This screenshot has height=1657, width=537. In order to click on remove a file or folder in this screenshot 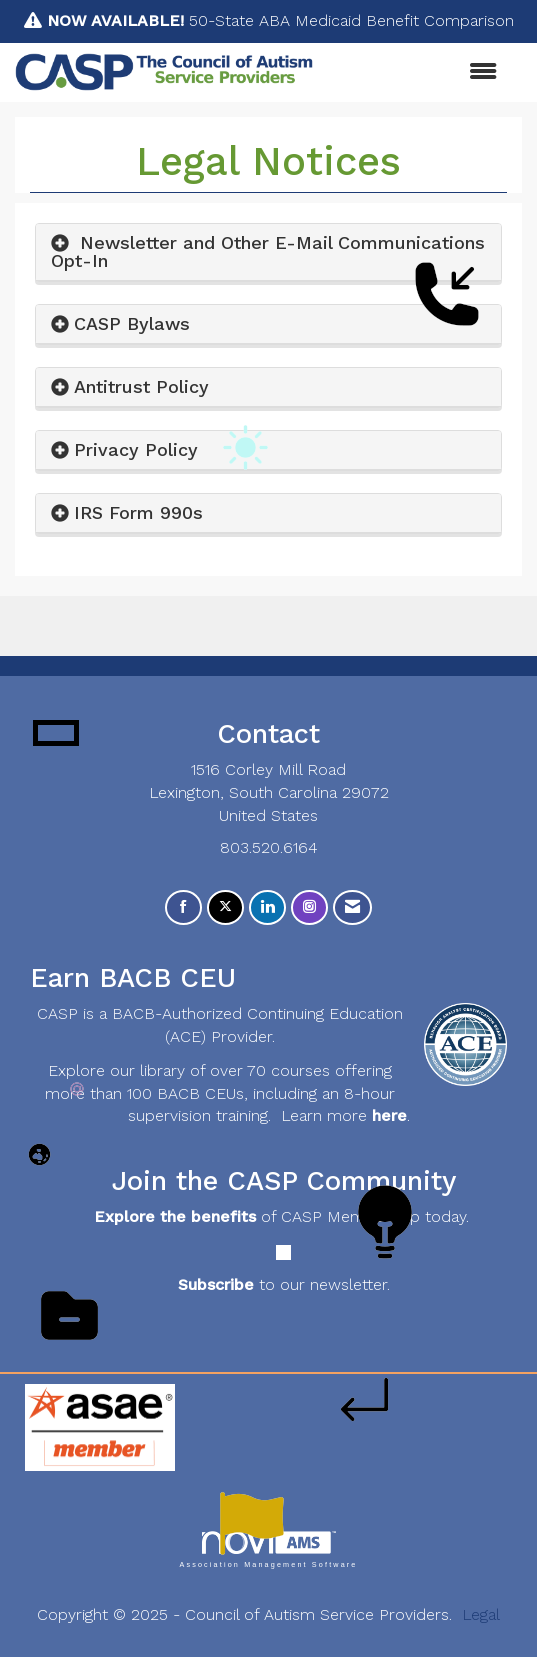, I will do `click(69, 1315)`.